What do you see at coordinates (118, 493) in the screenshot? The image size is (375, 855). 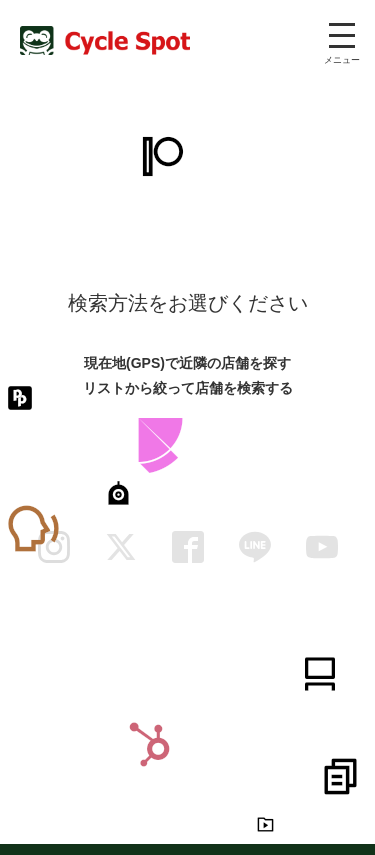 I see `access AI or chatbot features` at bounding box center [118, 493].